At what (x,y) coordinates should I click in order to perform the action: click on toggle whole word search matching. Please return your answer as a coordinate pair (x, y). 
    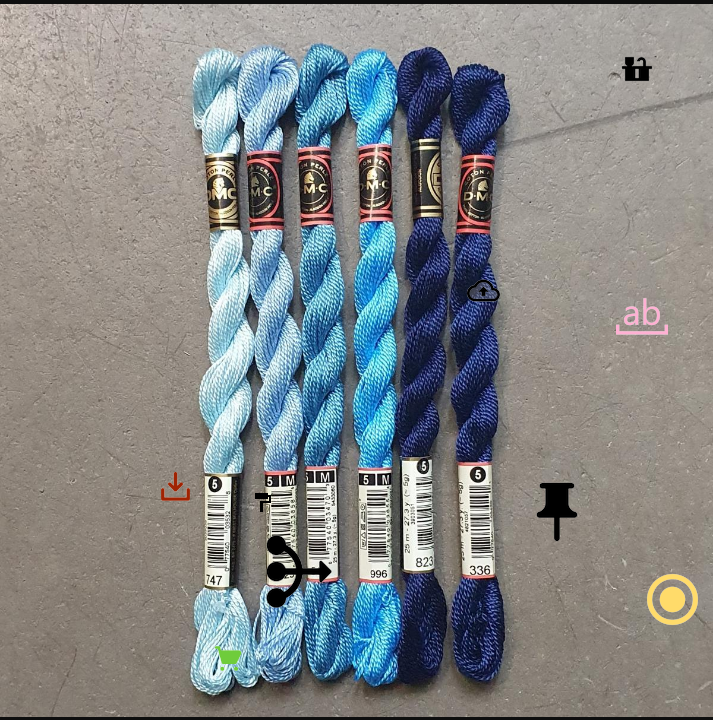
    Looking at the image, I should click on (642, 315).